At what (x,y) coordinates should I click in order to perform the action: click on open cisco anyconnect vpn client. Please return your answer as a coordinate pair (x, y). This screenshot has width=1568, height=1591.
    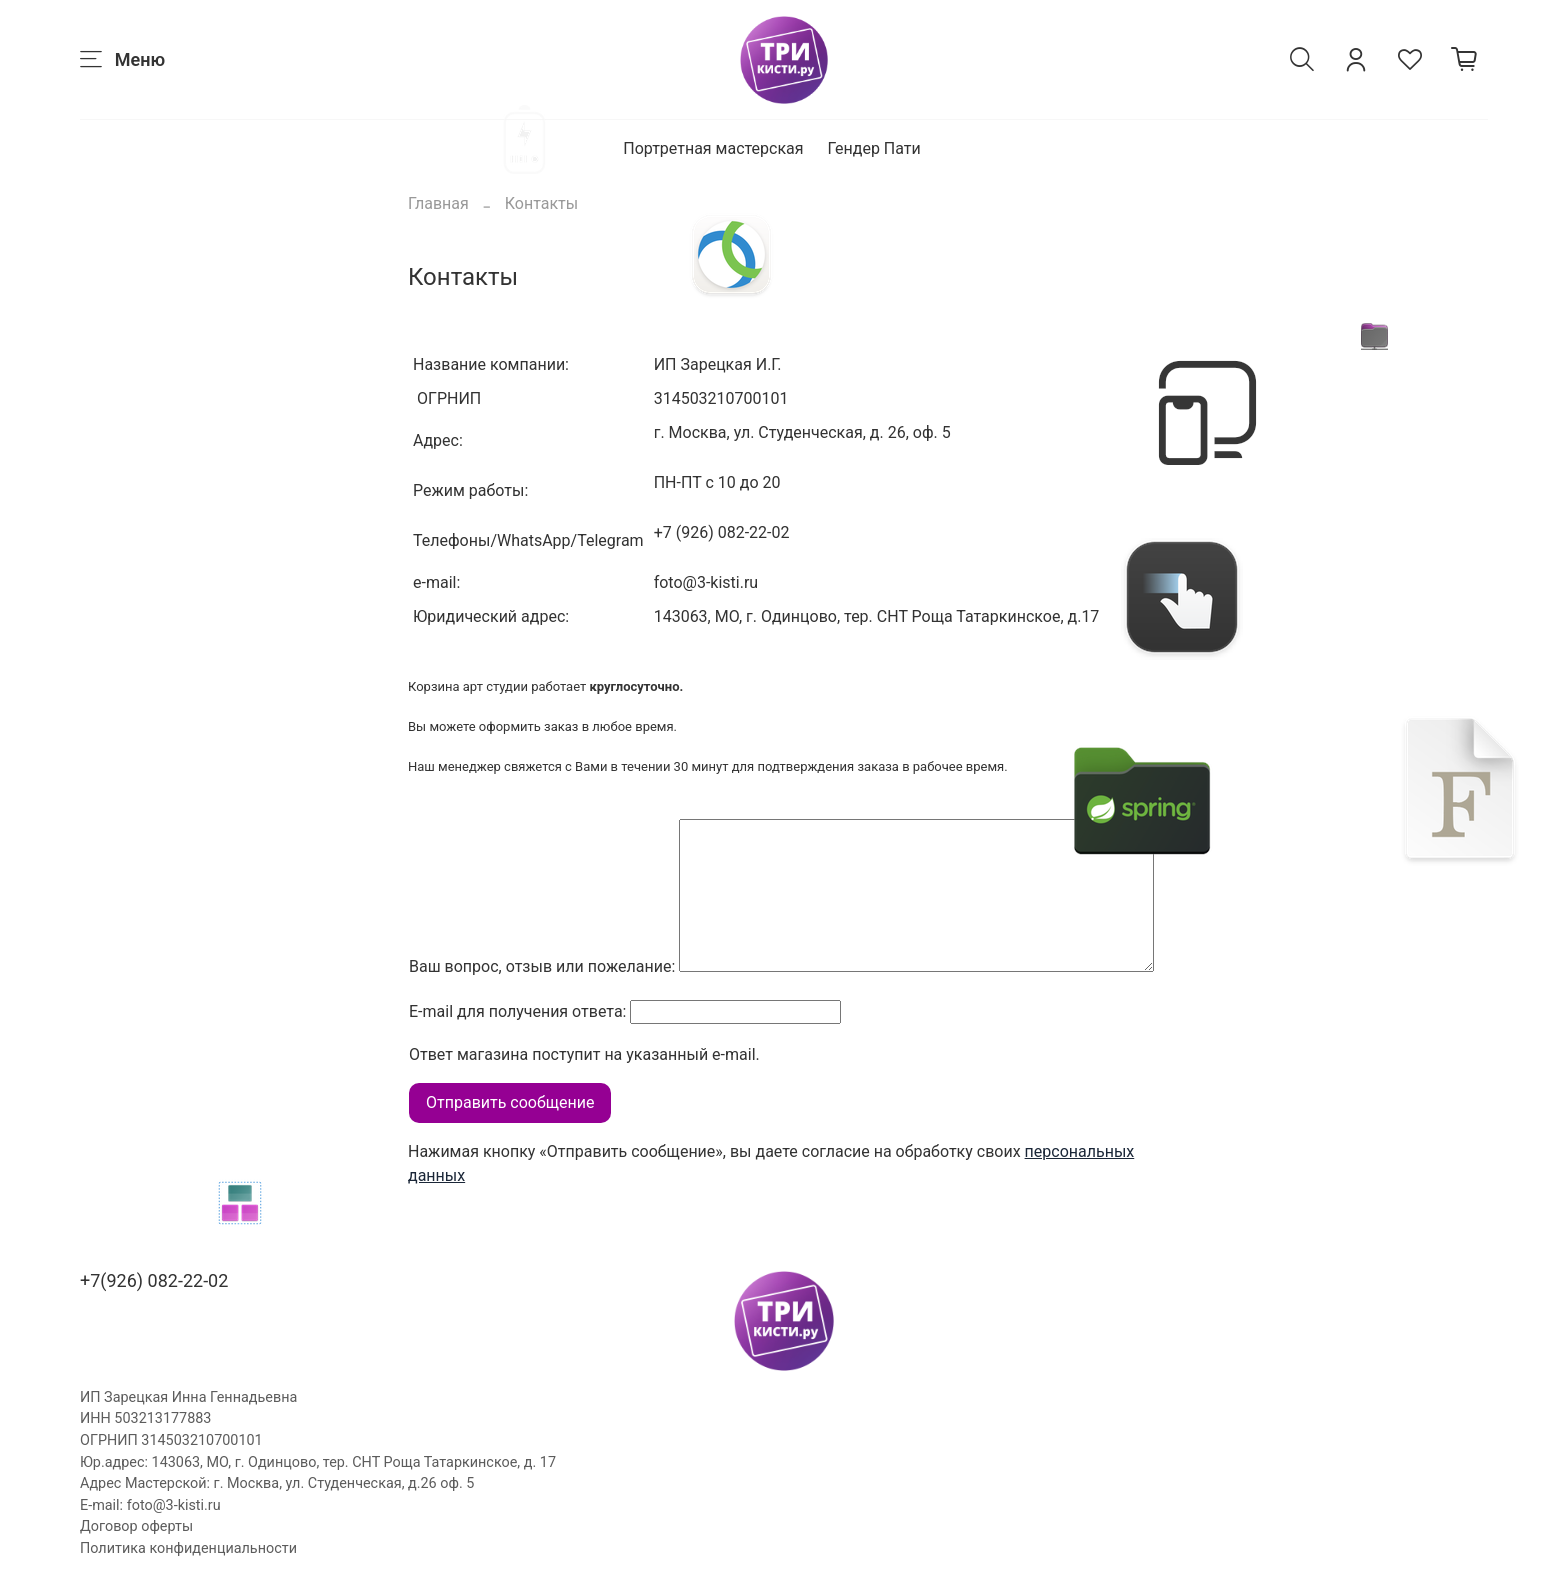
    Looking at the image, I should click on (731, 254).